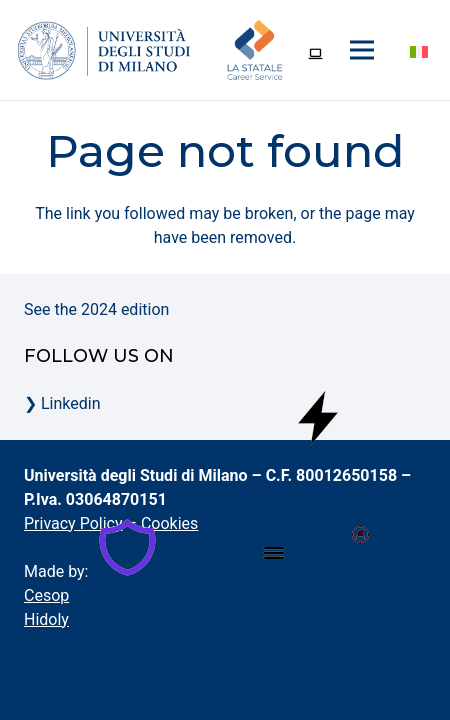  What do you see at coordinates (127, 547) in the screenshot?
I see `access security settings` at bounding box center [127, 547].